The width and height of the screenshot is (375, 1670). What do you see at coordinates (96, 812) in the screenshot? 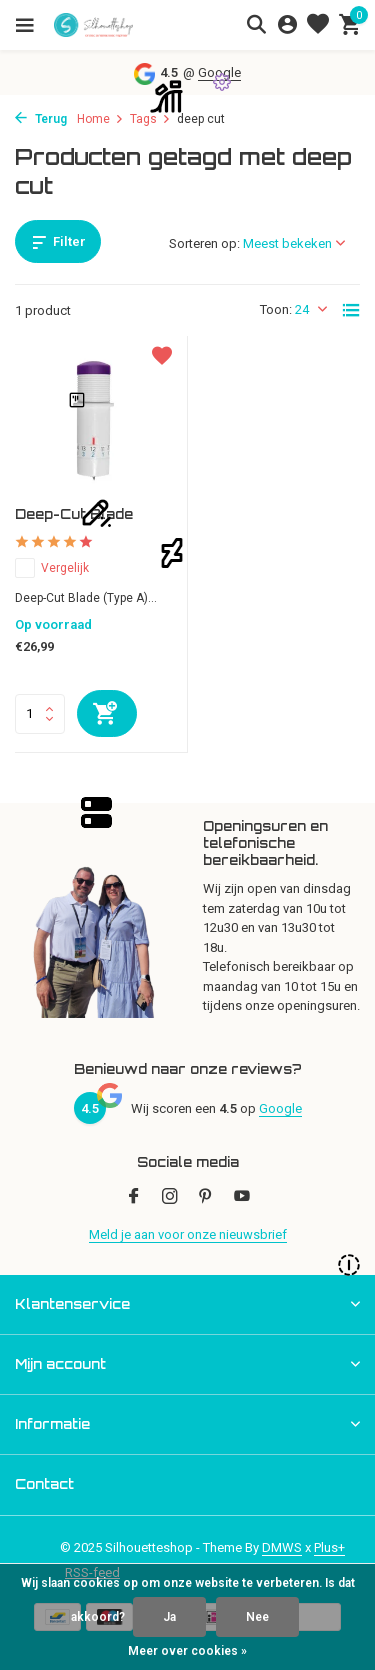
I see `access server or DNS settings` at bounding box center [96, 812].